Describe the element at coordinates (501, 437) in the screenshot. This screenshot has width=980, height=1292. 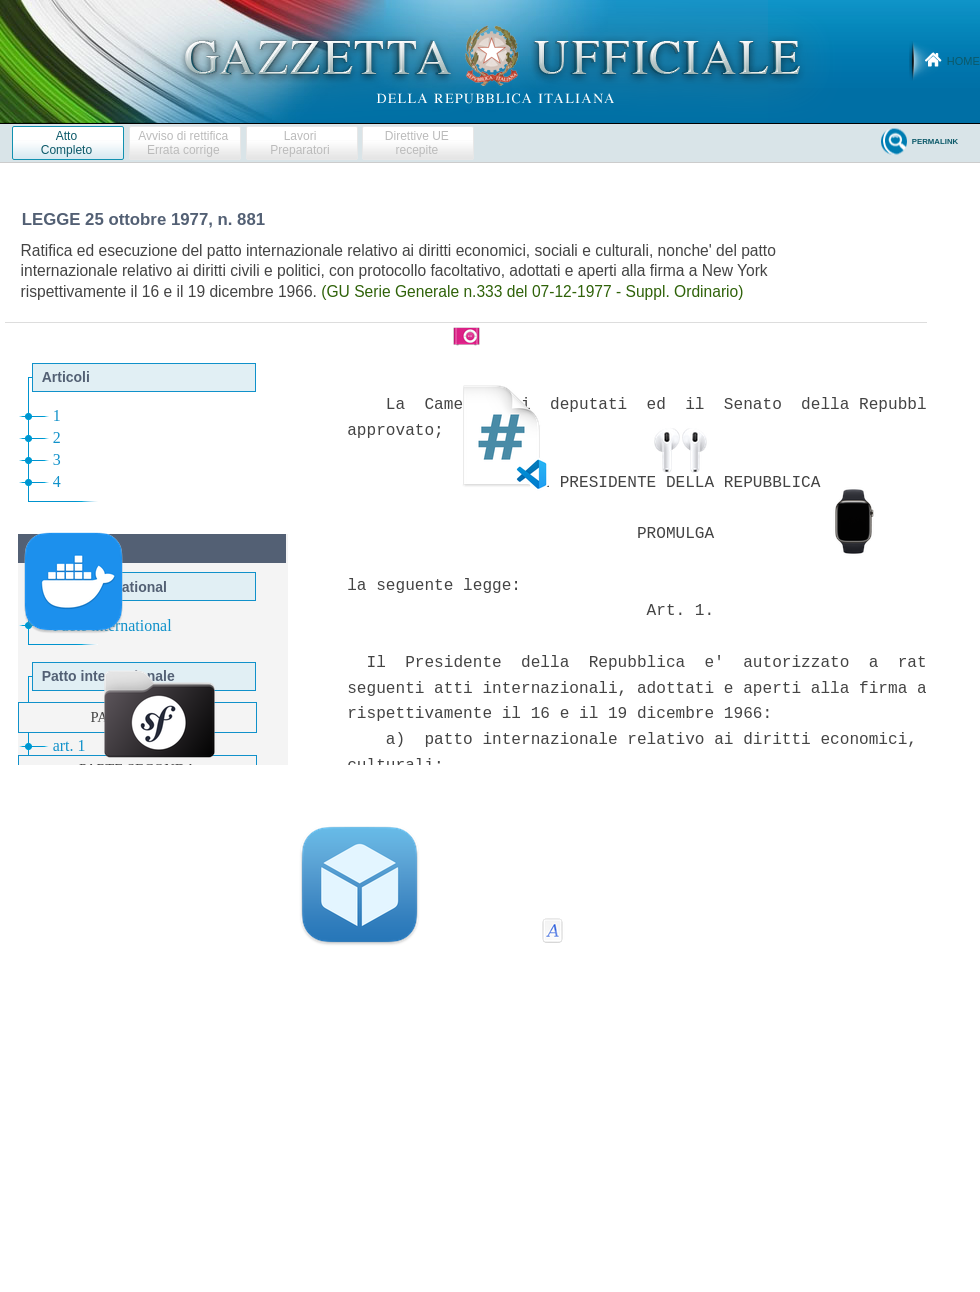
I see `open or edit a CSS stylesheet file` at that location.